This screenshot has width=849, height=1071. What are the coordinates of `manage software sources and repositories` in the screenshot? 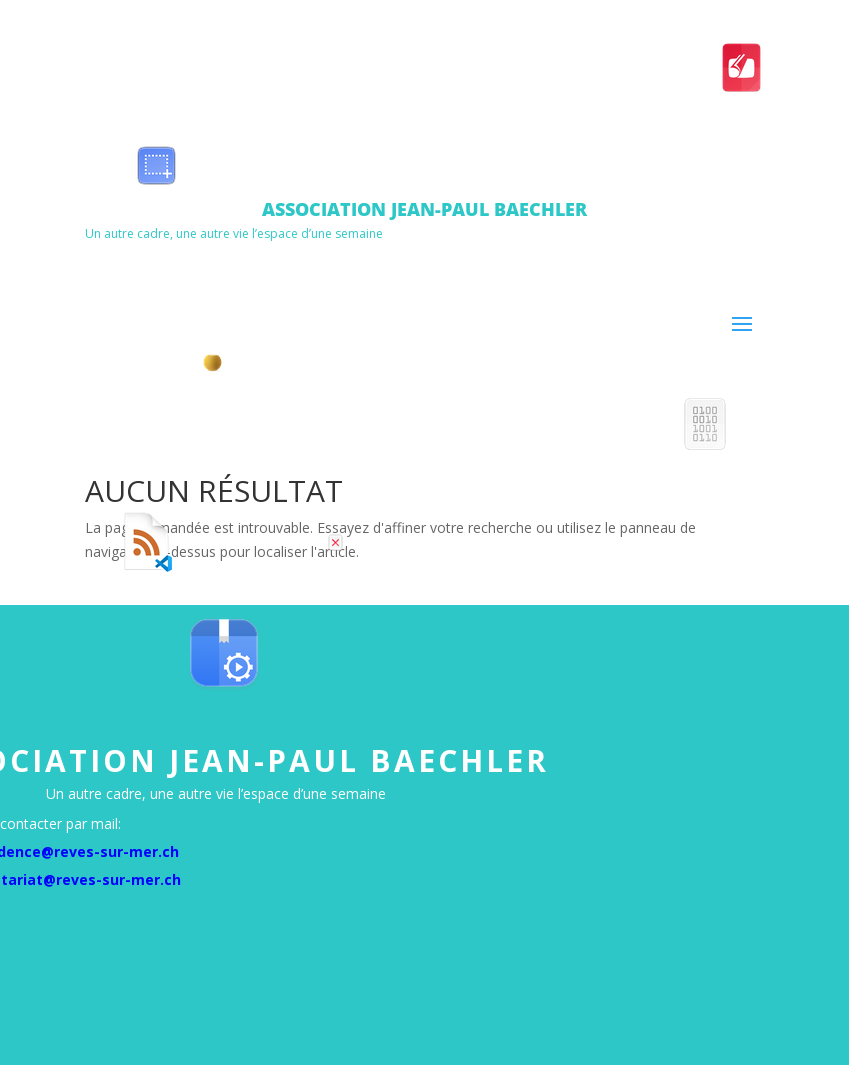 It's located at (224, 654).